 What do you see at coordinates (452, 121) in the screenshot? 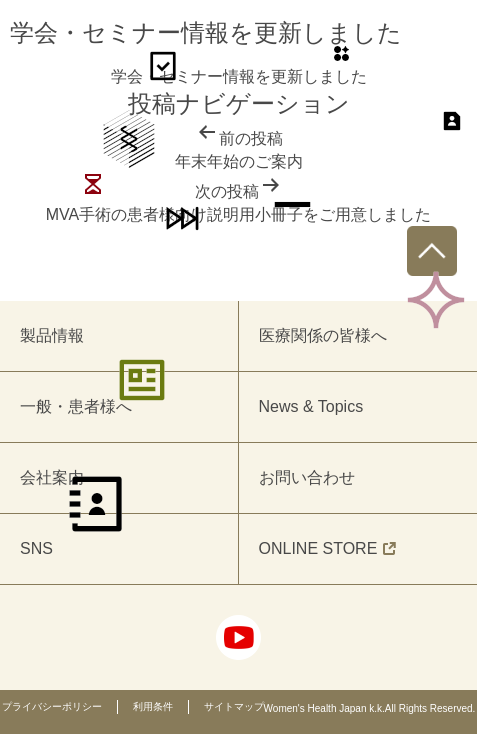
I see `view user profile document` at bounding box center [452, 121].